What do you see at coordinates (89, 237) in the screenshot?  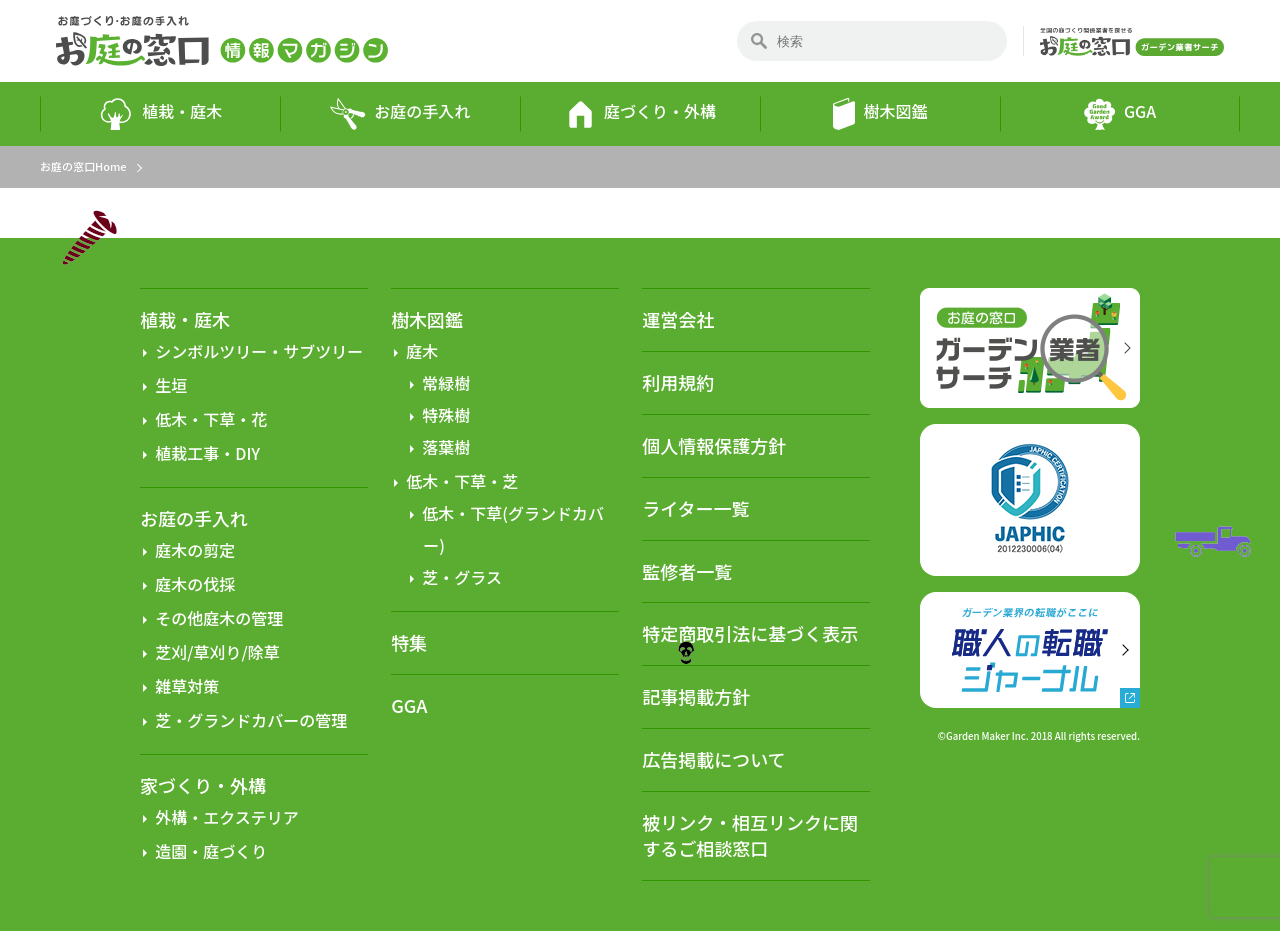 I see `hardware or tools category` at bounding box center [89, 237].